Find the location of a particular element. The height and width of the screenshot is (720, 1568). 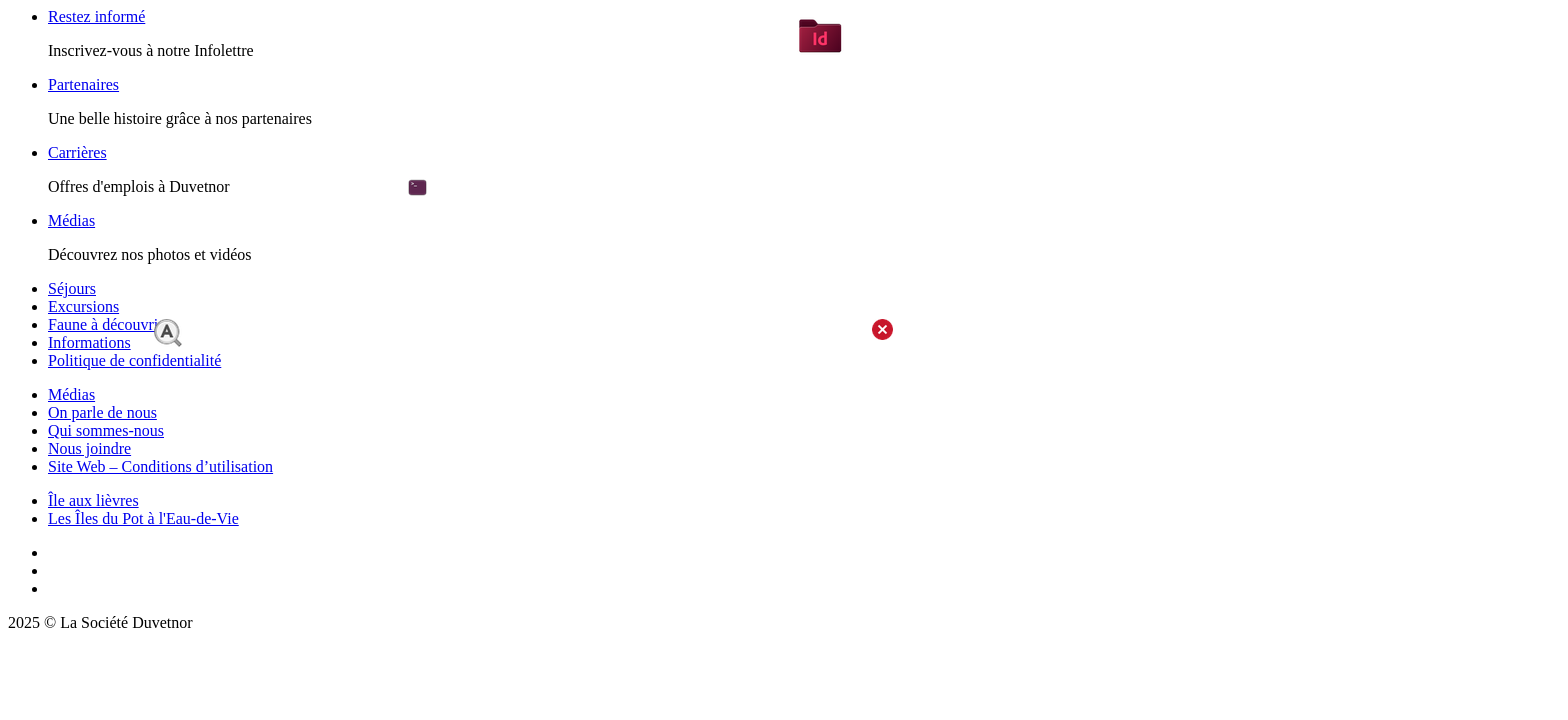

cancel or close the calculator is located at coordinates (882, 329).